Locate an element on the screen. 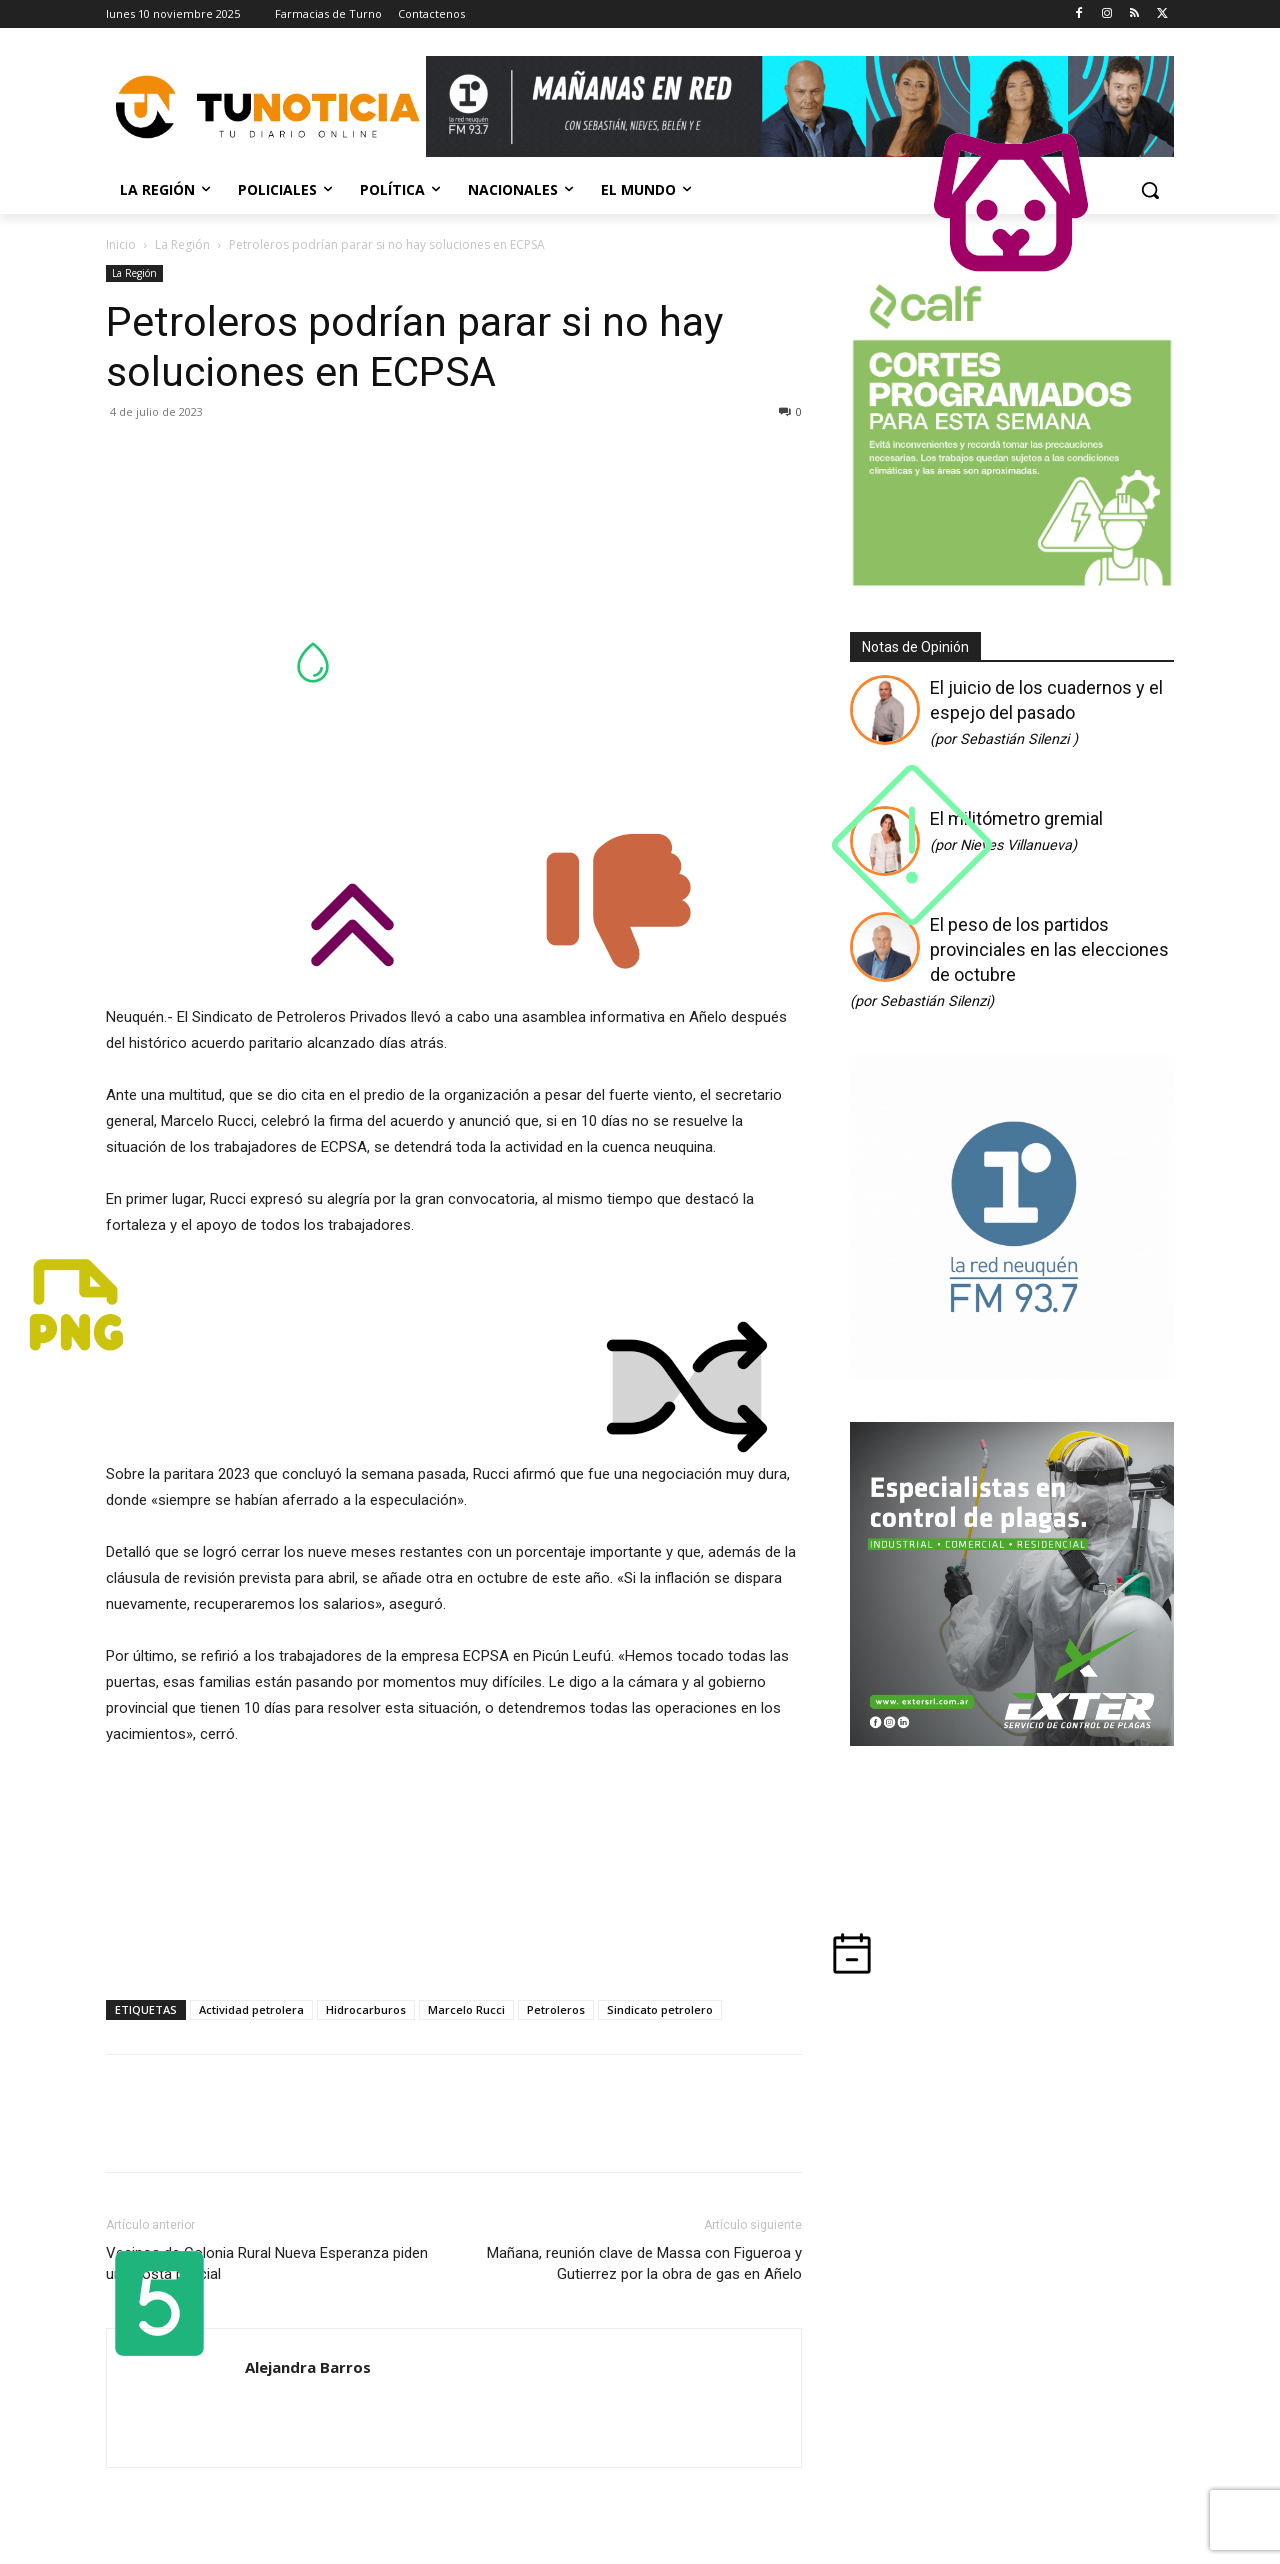 The width and height of the screenshot is (1280, 2564). remove an event from calendar is located at coordinates (852, 1955).